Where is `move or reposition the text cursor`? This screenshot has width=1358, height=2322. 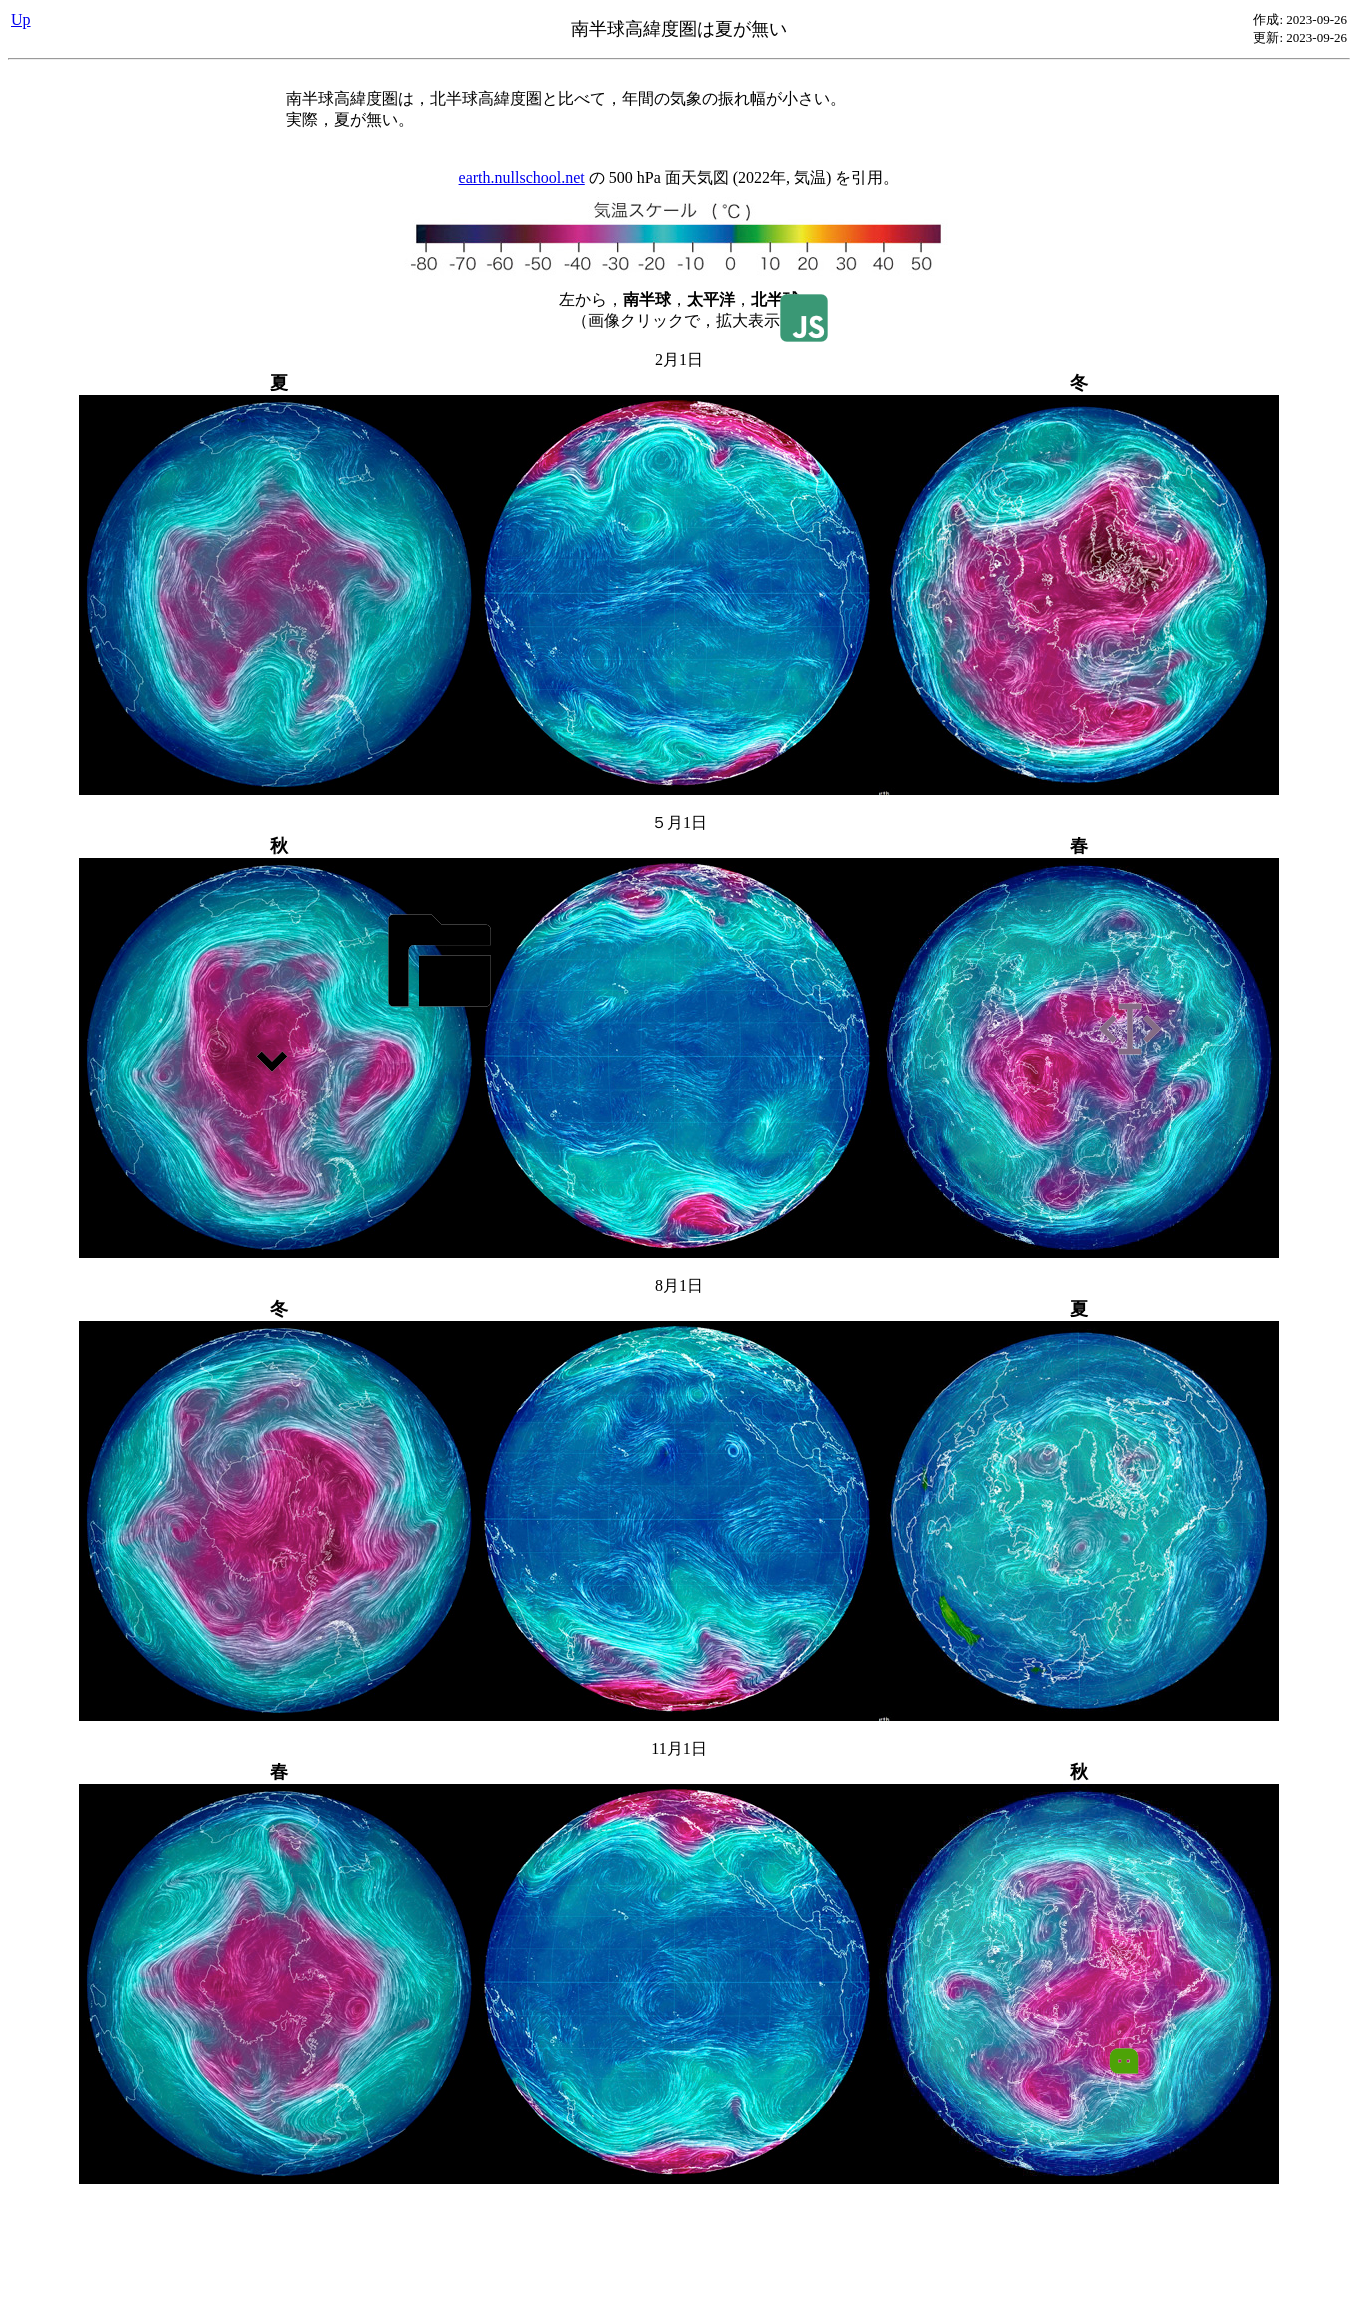
move or reposition the text cursor is located at coordinates (1130, 1029).